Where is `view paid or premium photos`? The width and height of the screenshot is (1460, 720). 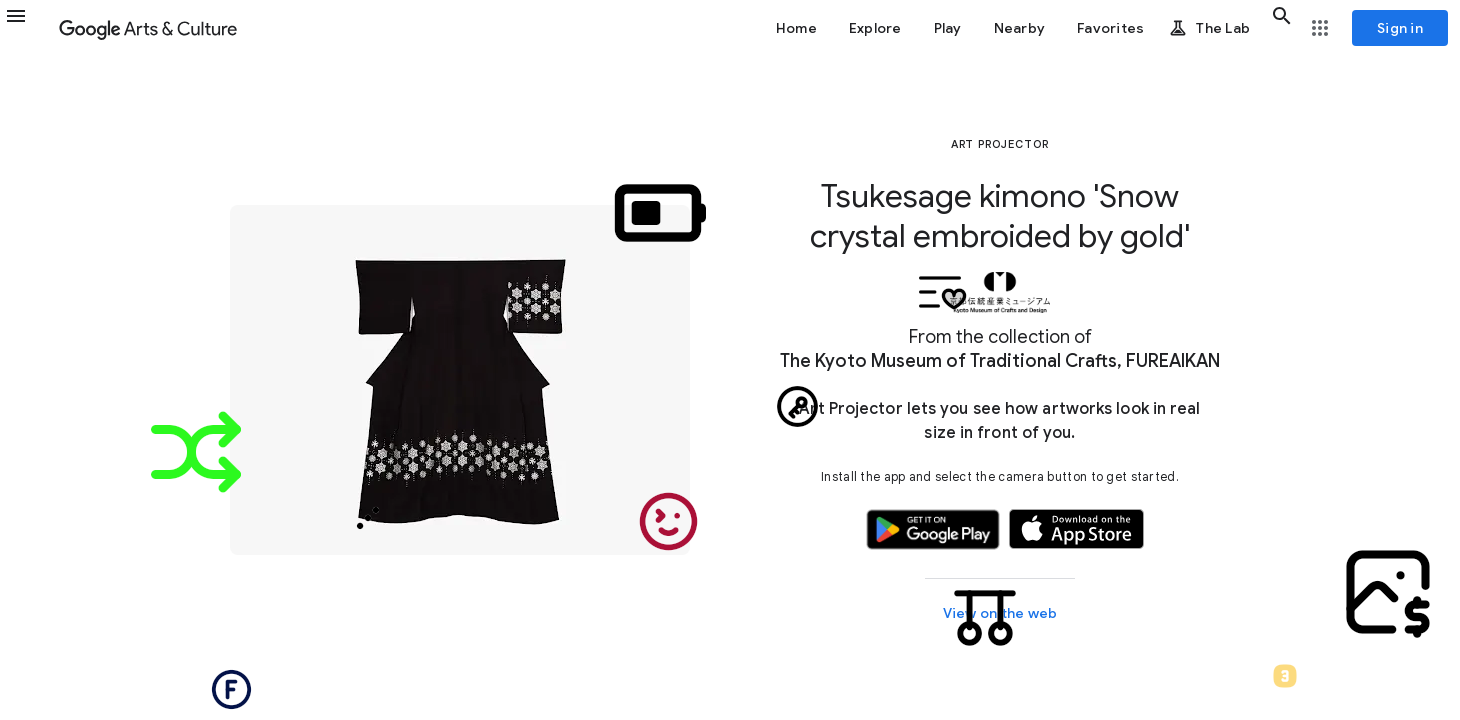
view paid or premium photos is located at coordinates (1388, 592).